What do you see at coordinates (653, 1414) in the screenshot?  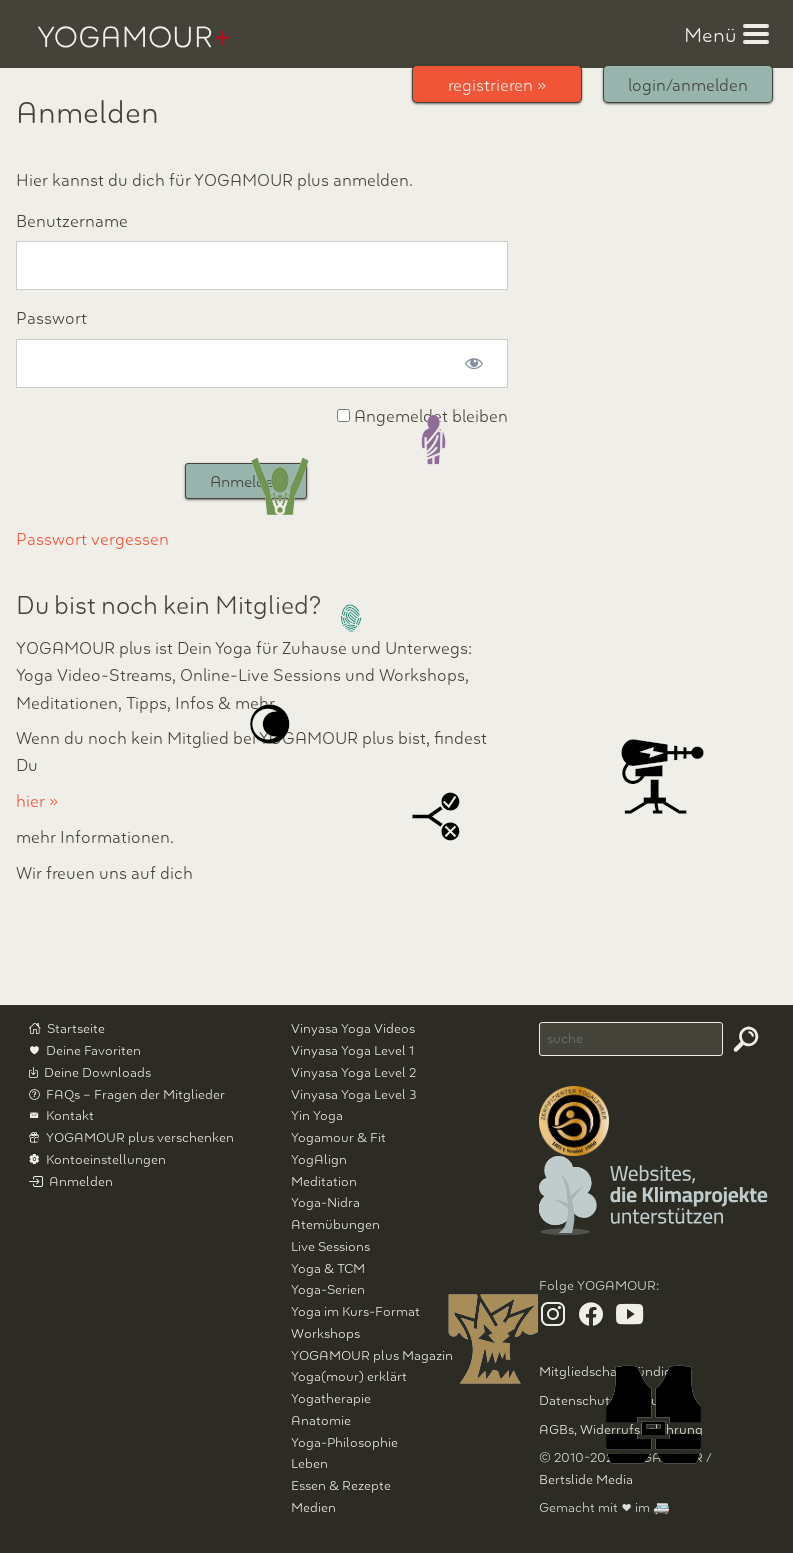 I see `access safety equipment or gear settings` at bounding box center [653, 1414].